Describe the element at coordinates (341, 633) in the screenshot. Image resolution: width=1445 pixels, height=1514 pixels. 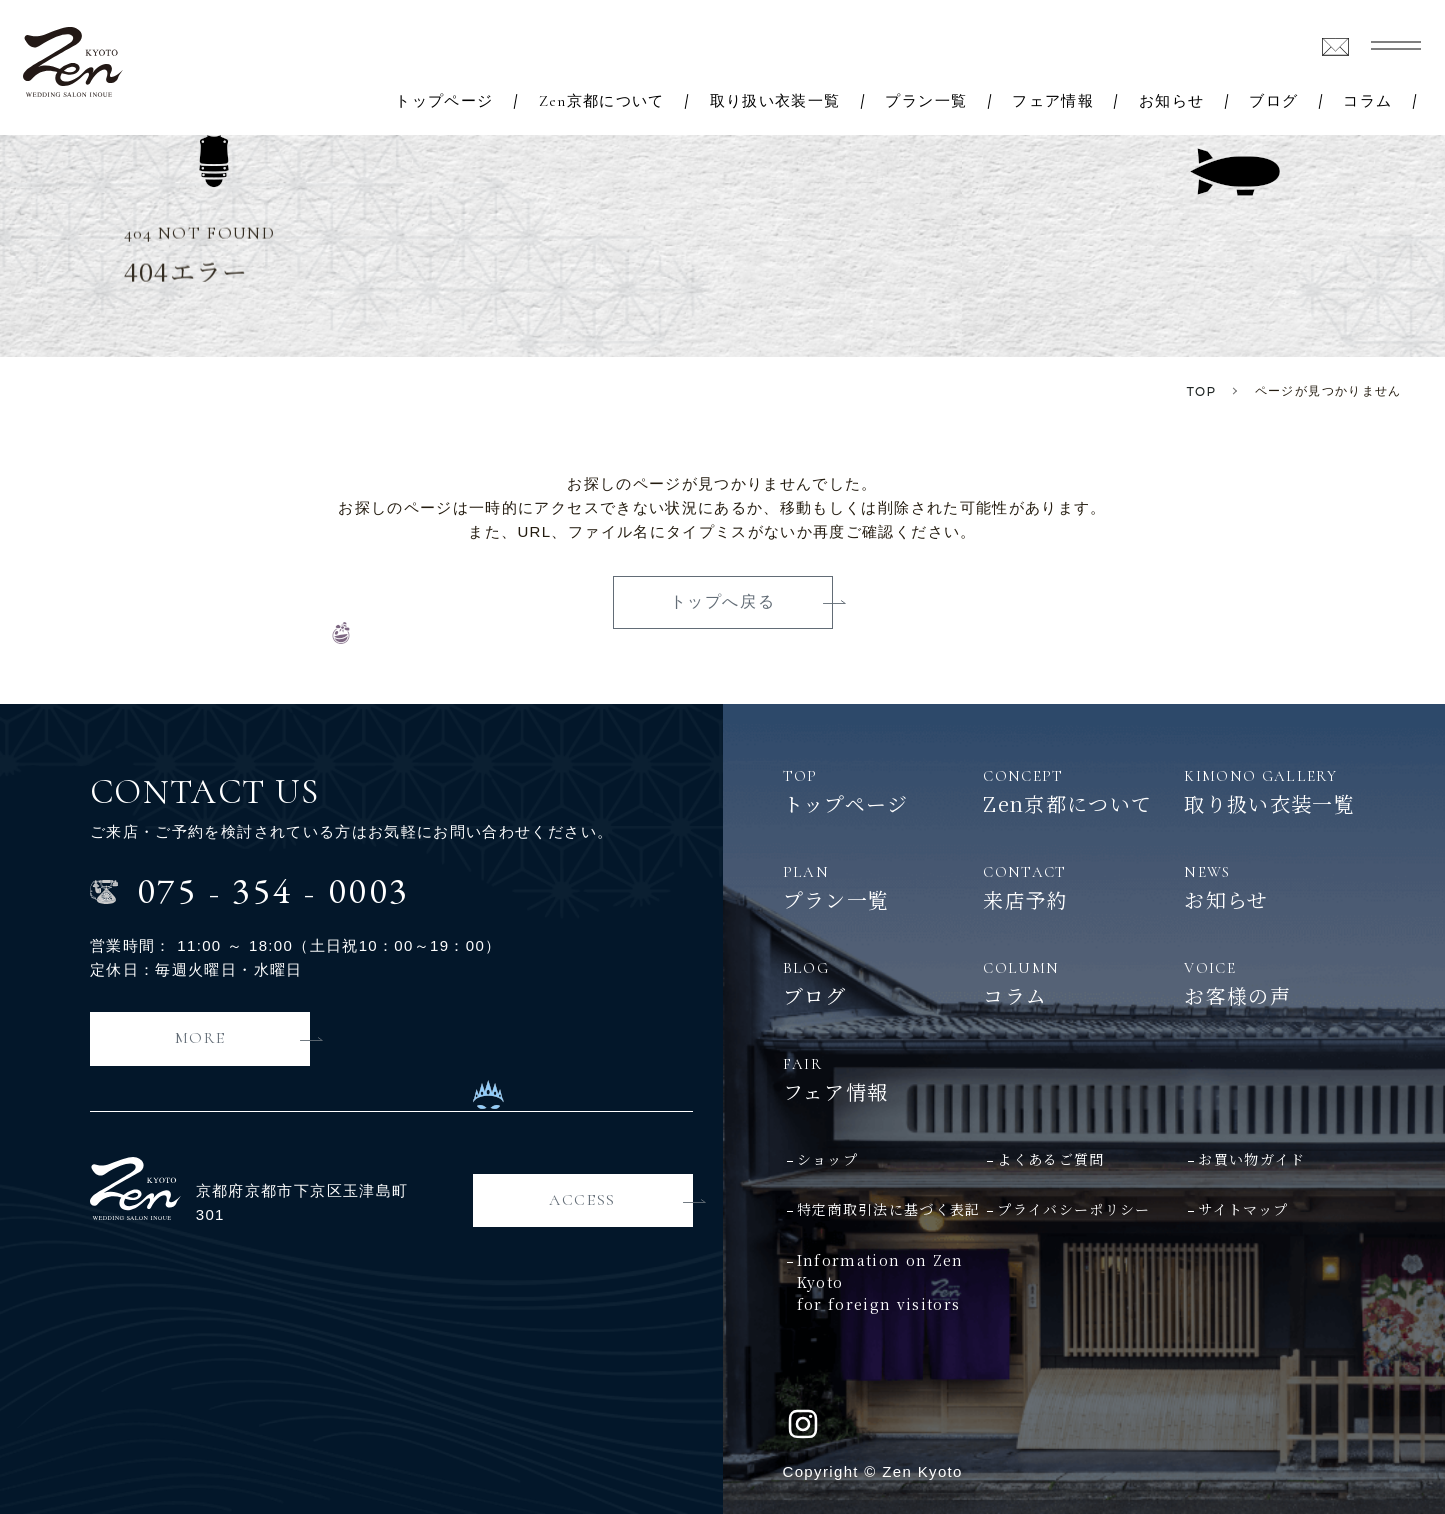
I see `collect nectar or fruit rewards in-game` at that location.